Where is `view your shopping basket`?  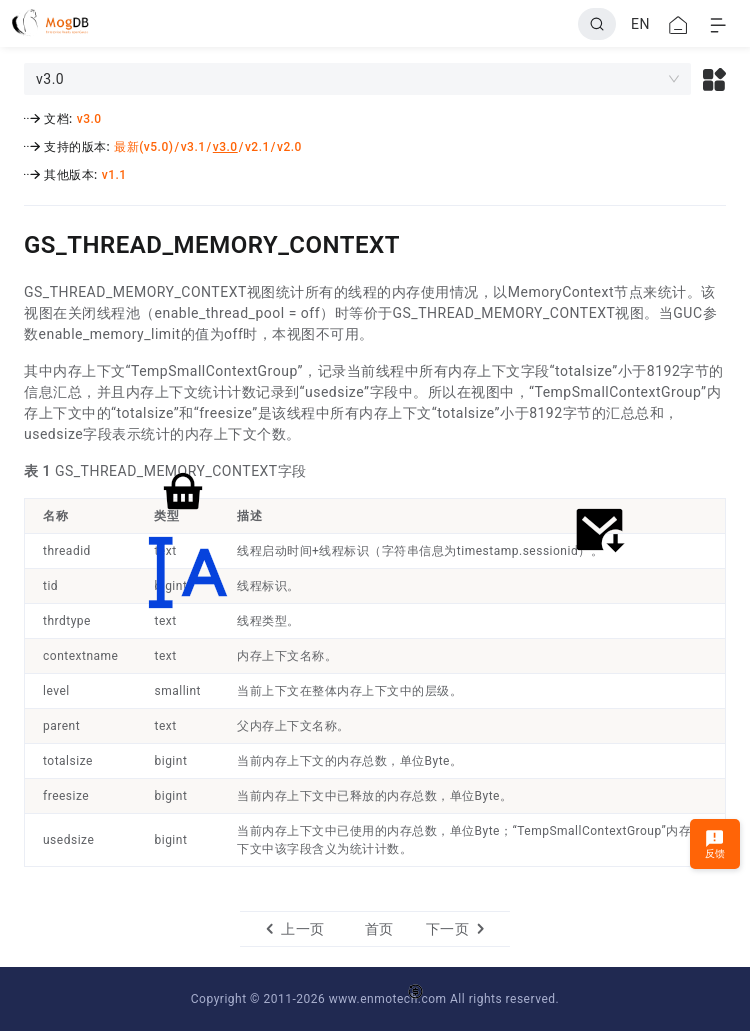
view your shopping basket is located at coordinates (183, 492).